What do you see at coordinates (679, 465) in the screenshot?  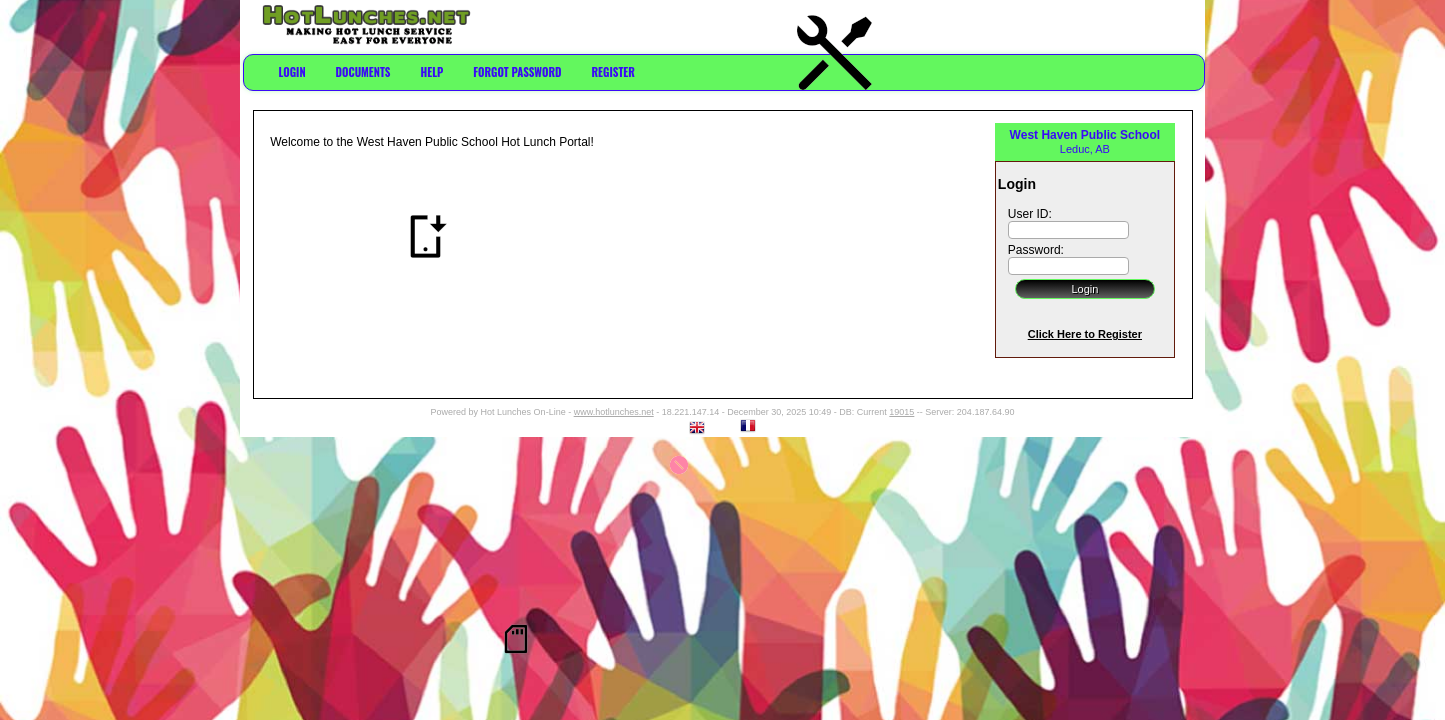 I see `indicates a forbidden or prohibited action` at bounding box center [679, 465].